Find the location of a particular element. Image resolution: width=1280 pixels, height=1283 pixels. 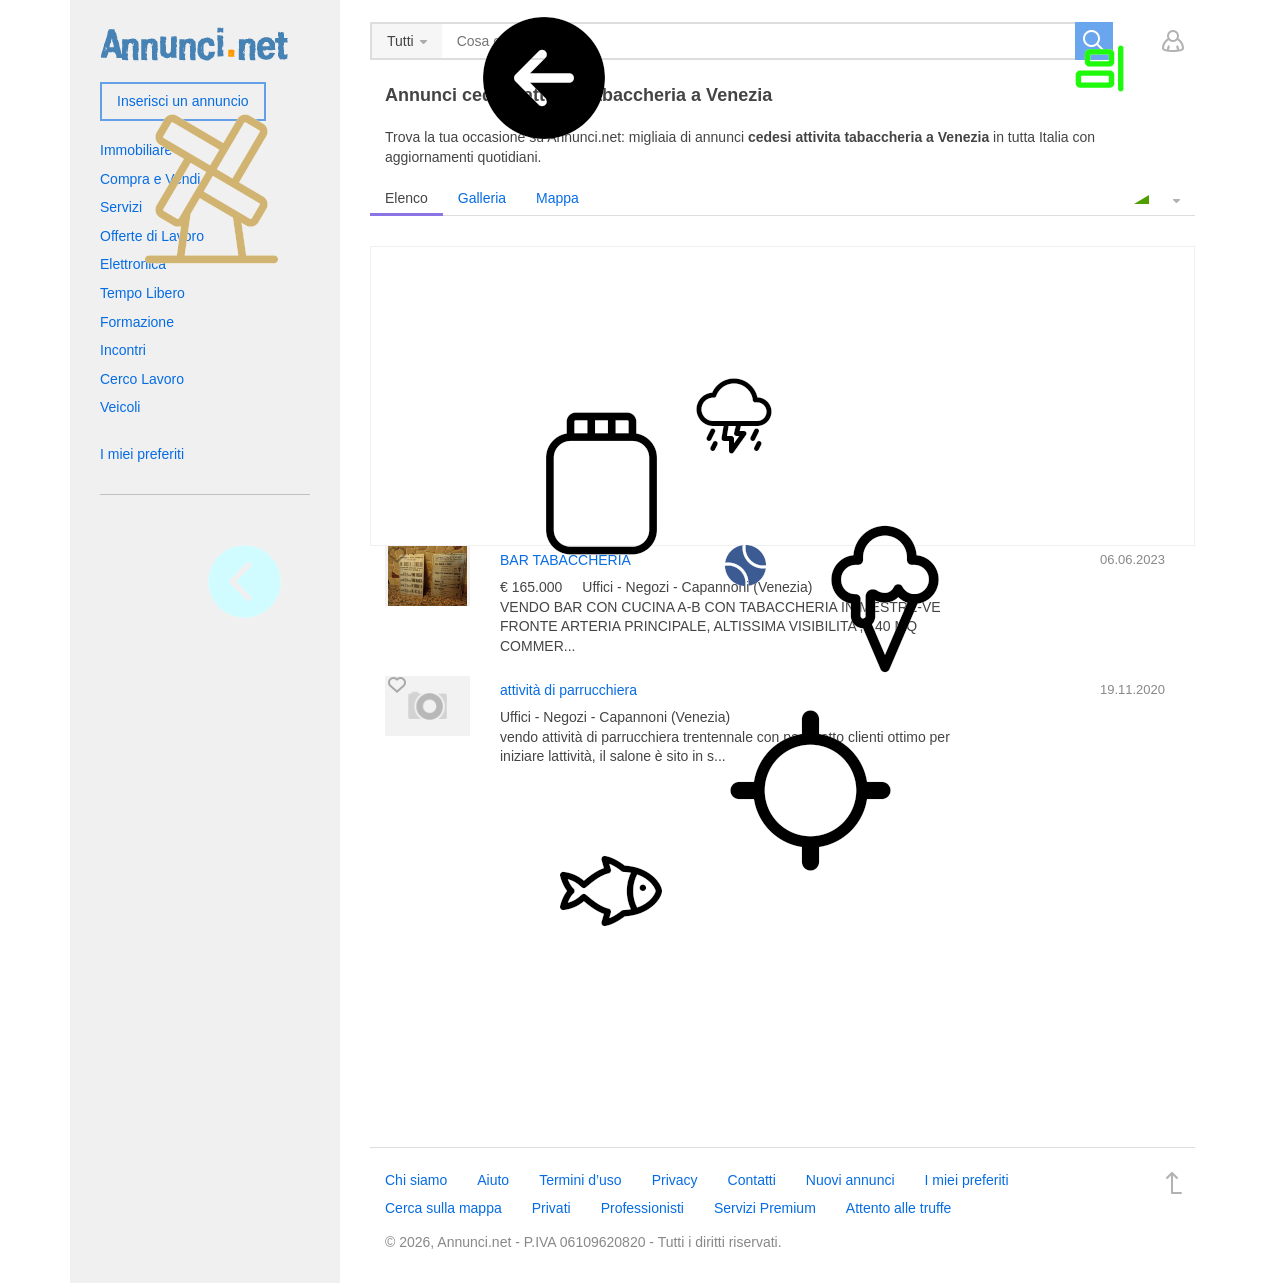

go back to the previous screen is located at coordinates (244, 581).